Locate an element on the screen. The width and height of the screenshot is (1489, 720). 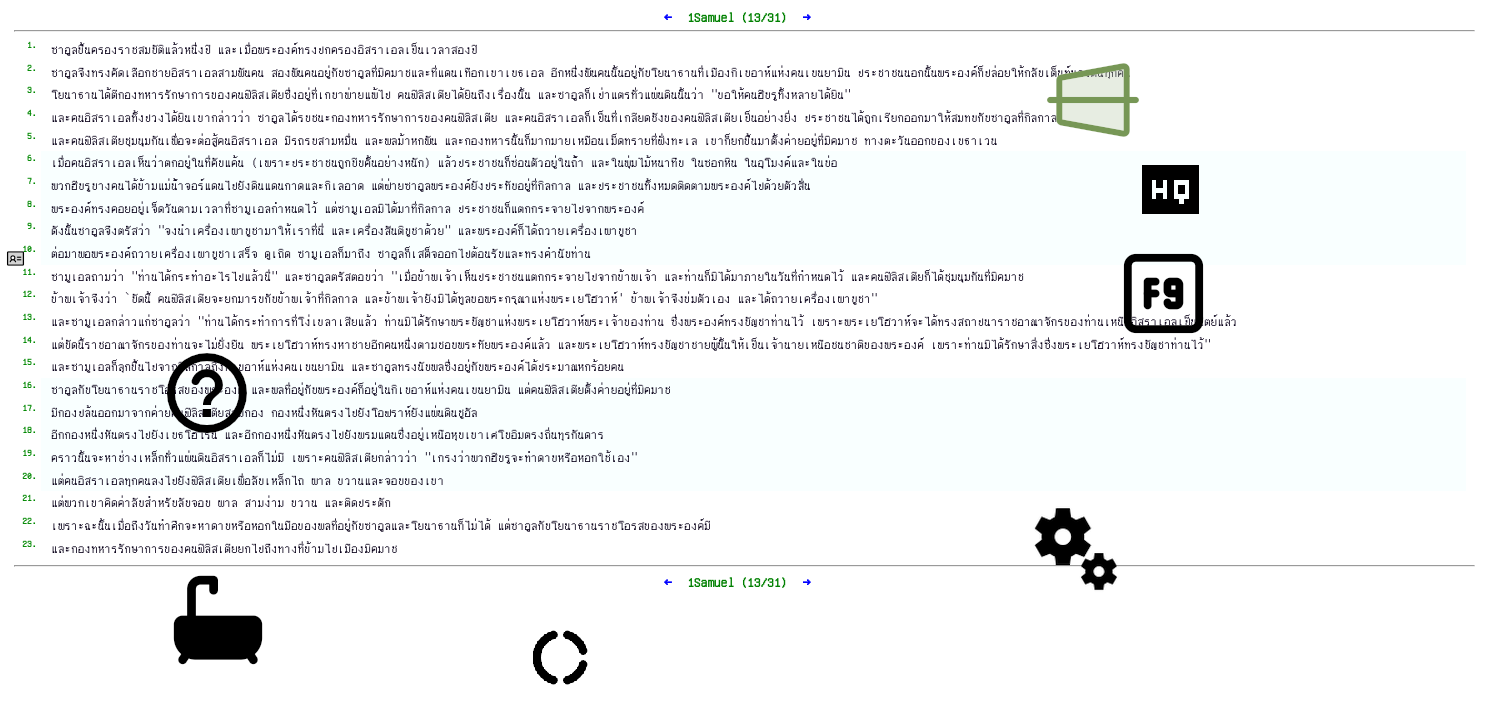
adjust perspective or viewing angle is located at coordinates (1093, 100).